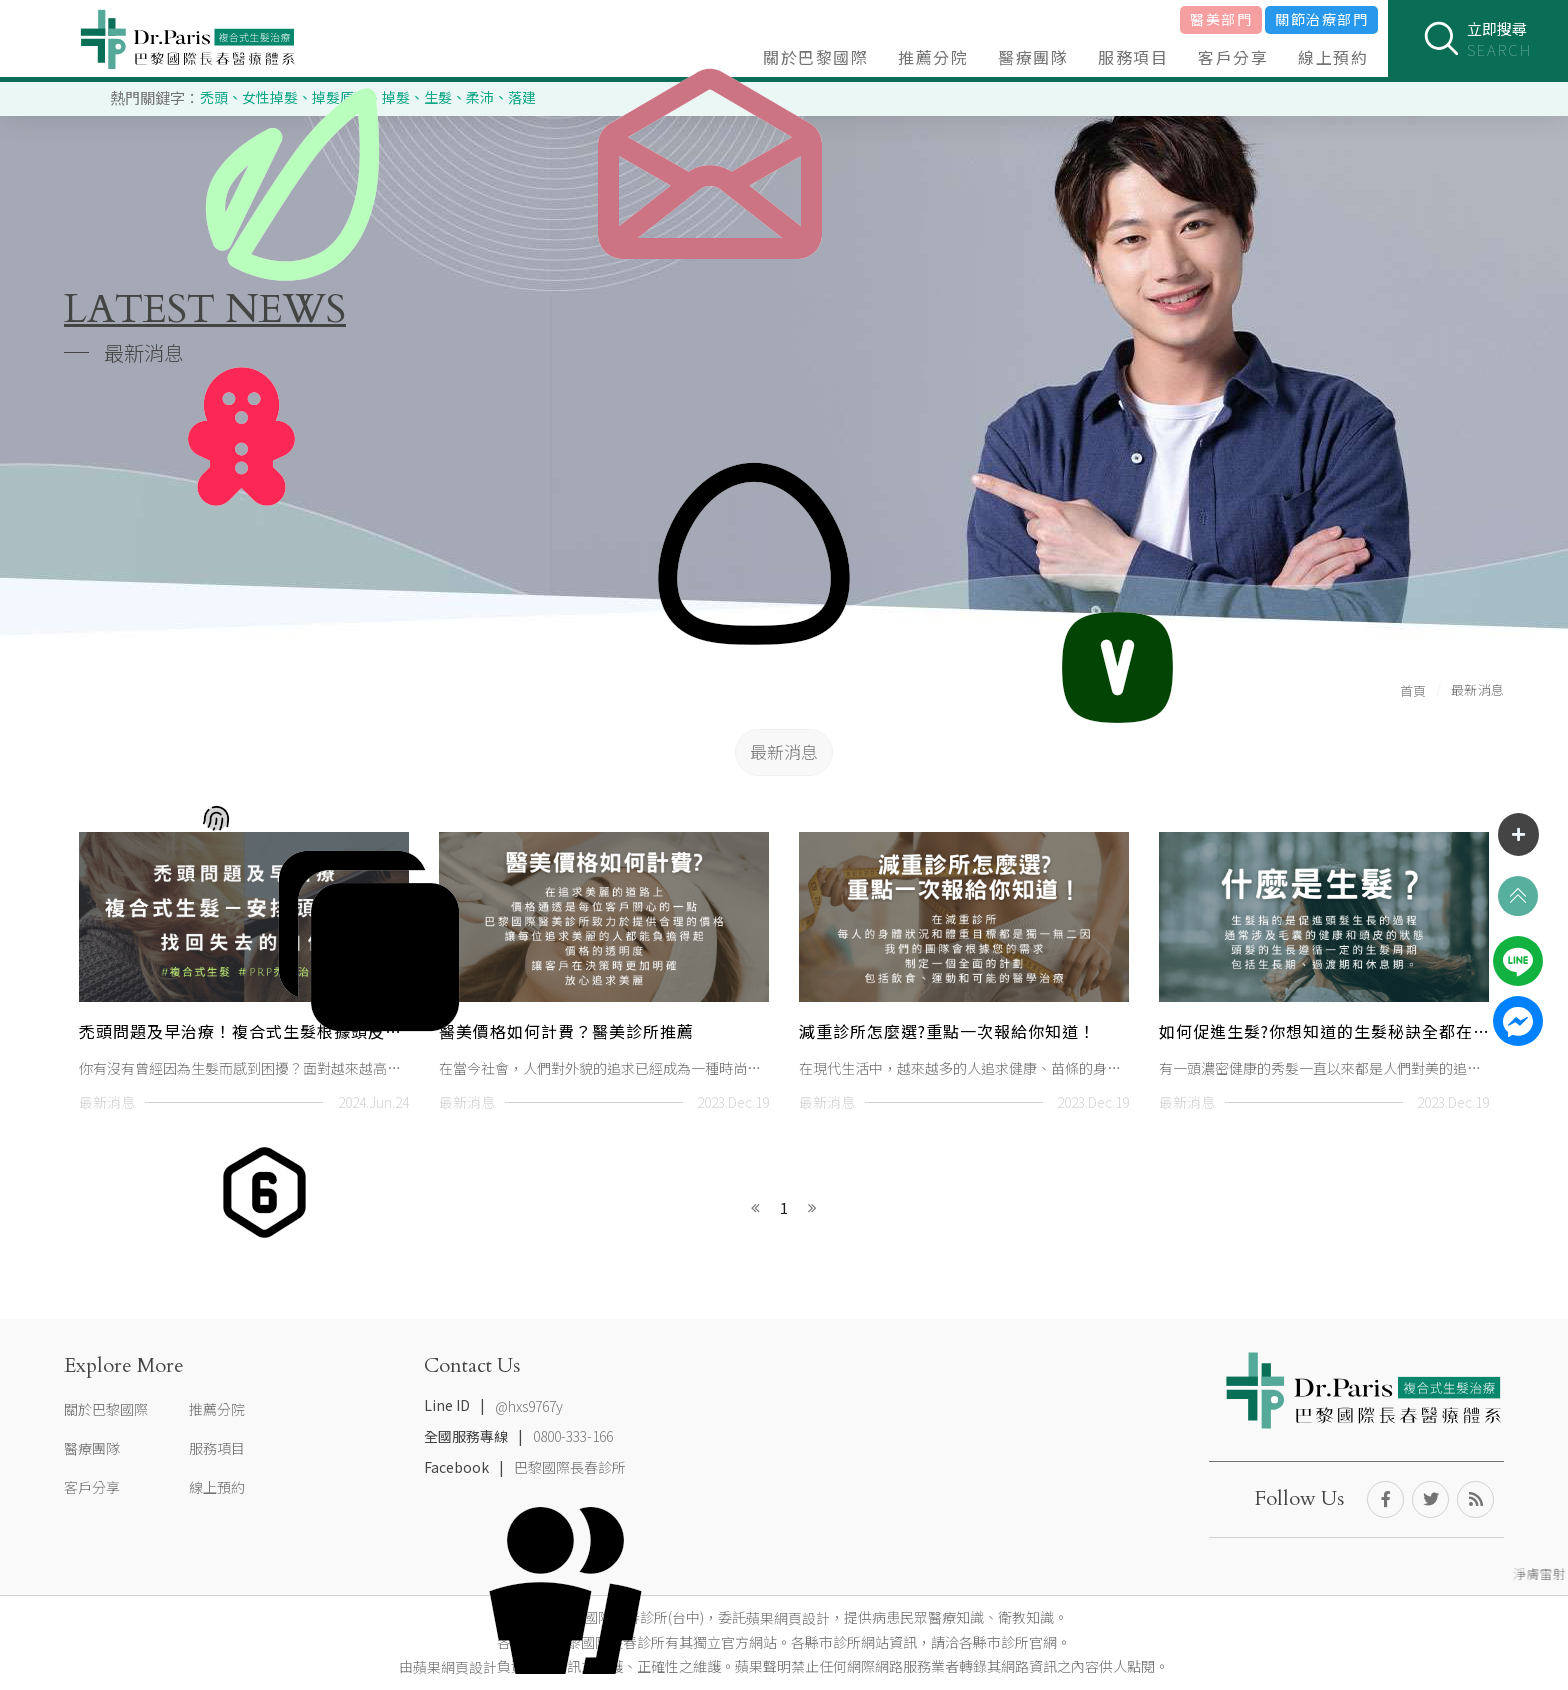 This screenshot has height=1690, width=1568. Describe the element at coordinates (216, 818) in the screenshot. I see `authenticate with fingerprint` at that location.